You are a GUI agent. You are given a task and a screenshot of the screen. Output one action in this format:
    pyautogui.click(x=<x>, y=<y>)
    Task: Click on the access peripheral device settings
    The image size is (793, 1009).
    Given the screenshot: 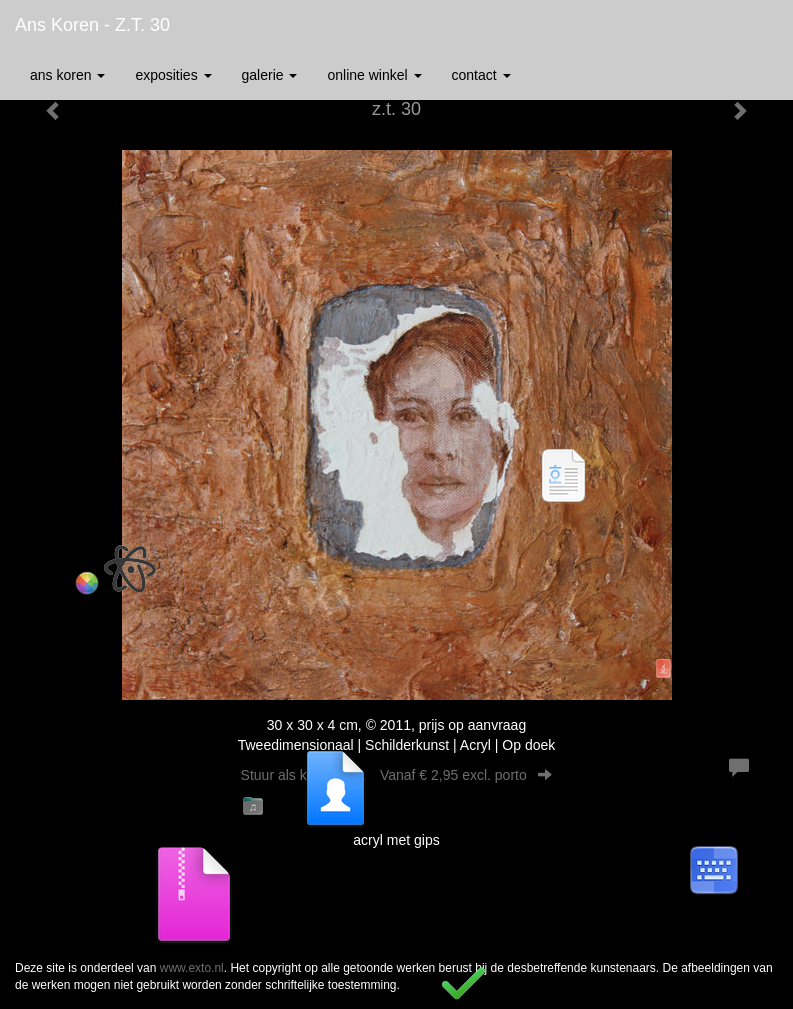 What is the action you would take?
    pyautogui.click(x=714, y=870)
    